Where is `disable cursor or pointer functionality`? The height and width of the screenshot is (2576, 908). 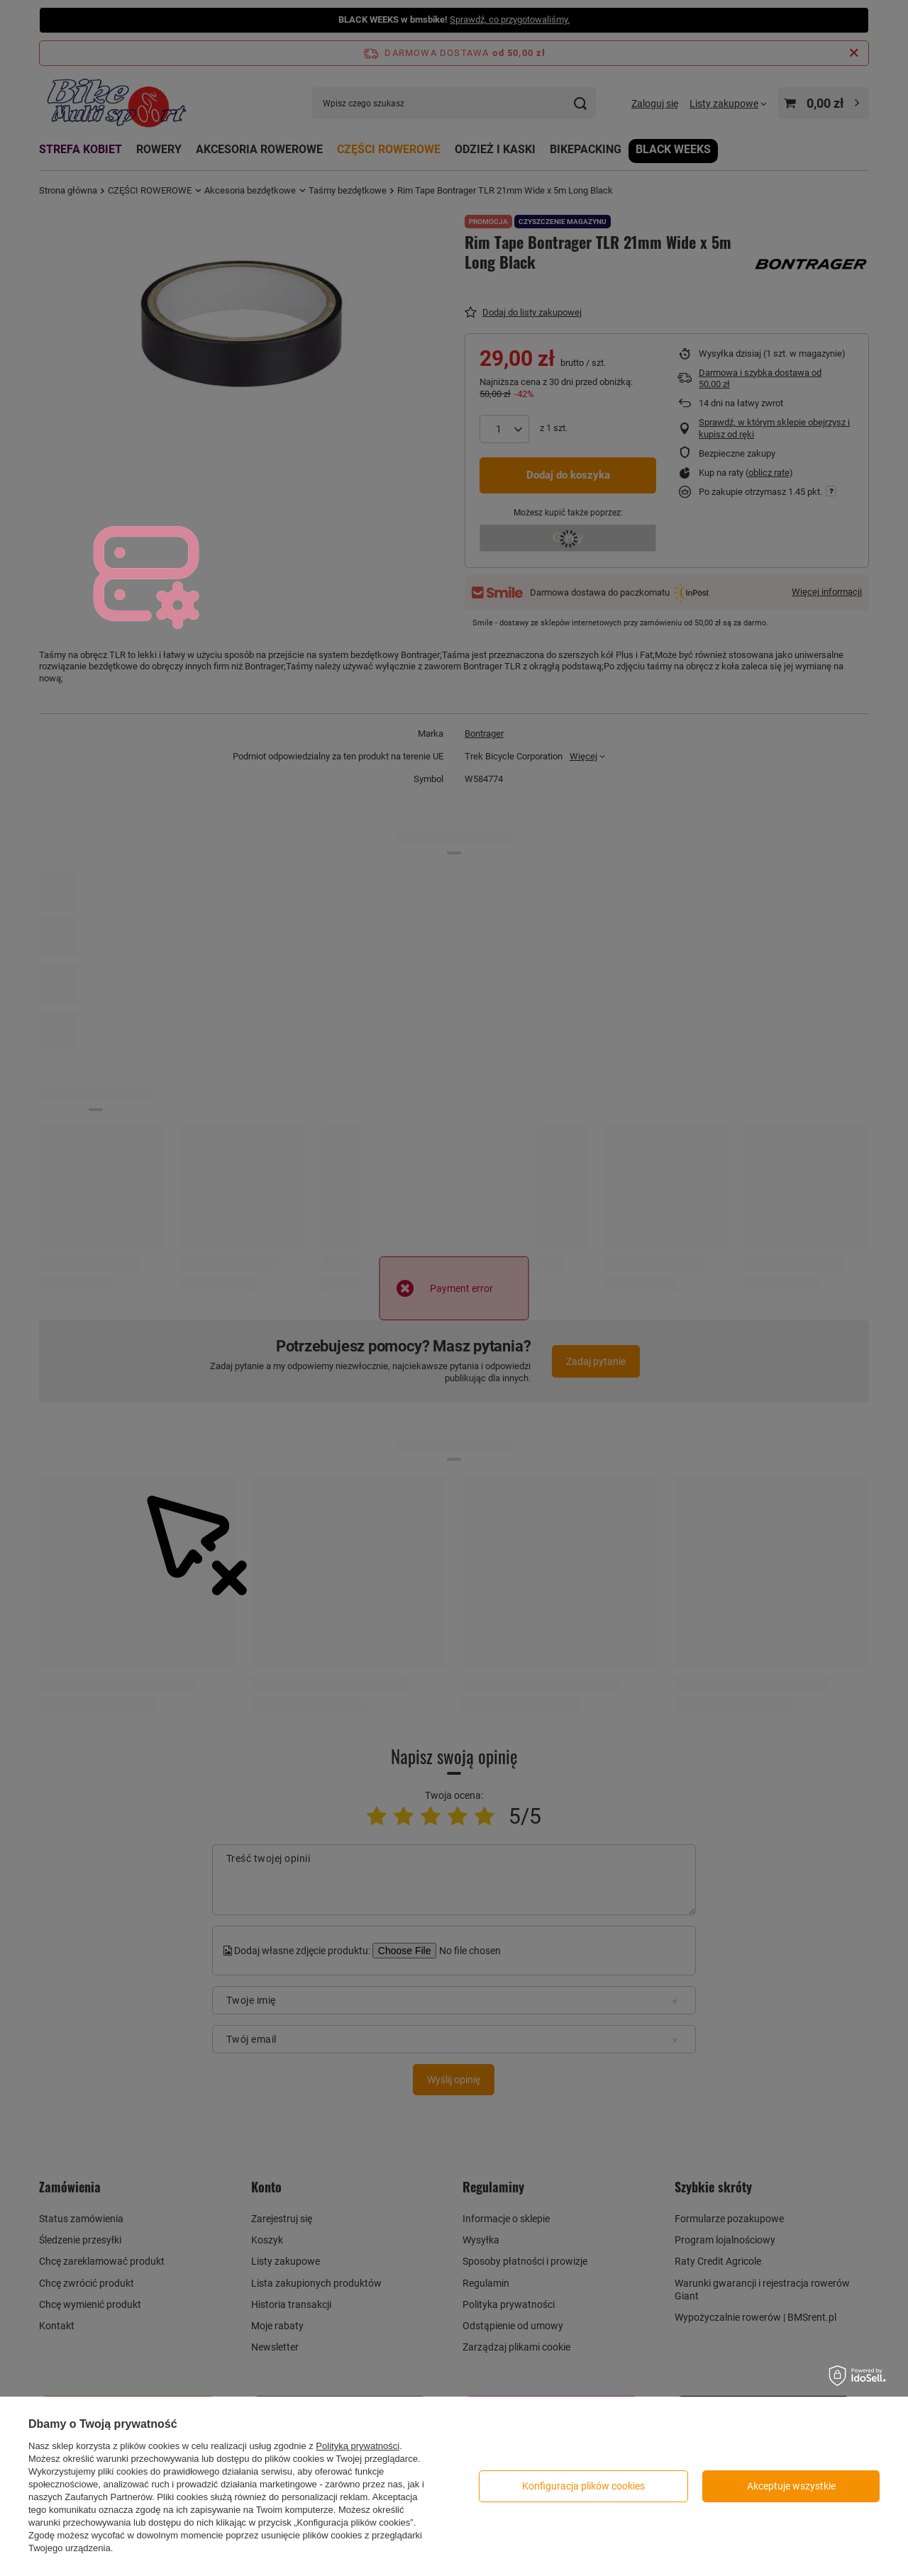
disable cursor or pointer functionality is located at coordinates (192, 1540).